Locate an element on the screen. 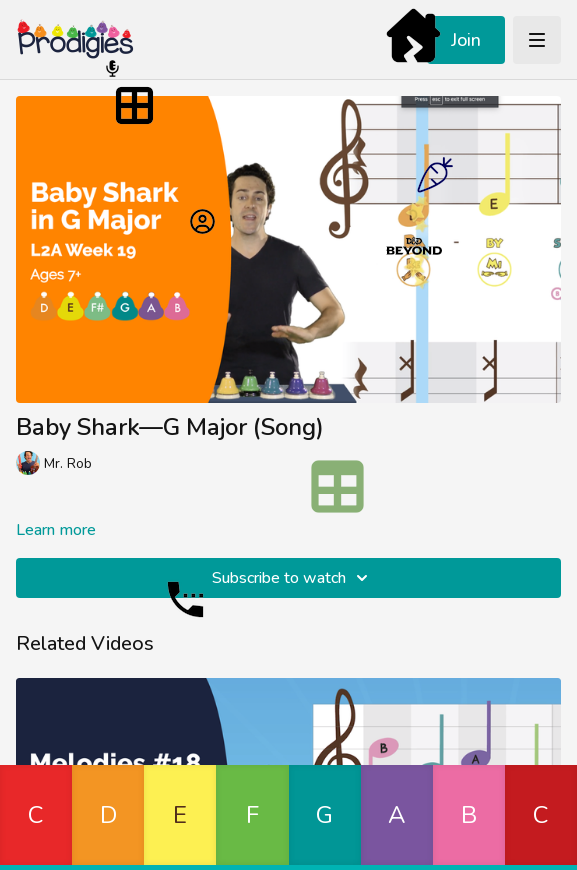 Image resolution: width=577 pixels, height=870 pixels. open D&D Beyond app or website is located at coordinates (414, 246).